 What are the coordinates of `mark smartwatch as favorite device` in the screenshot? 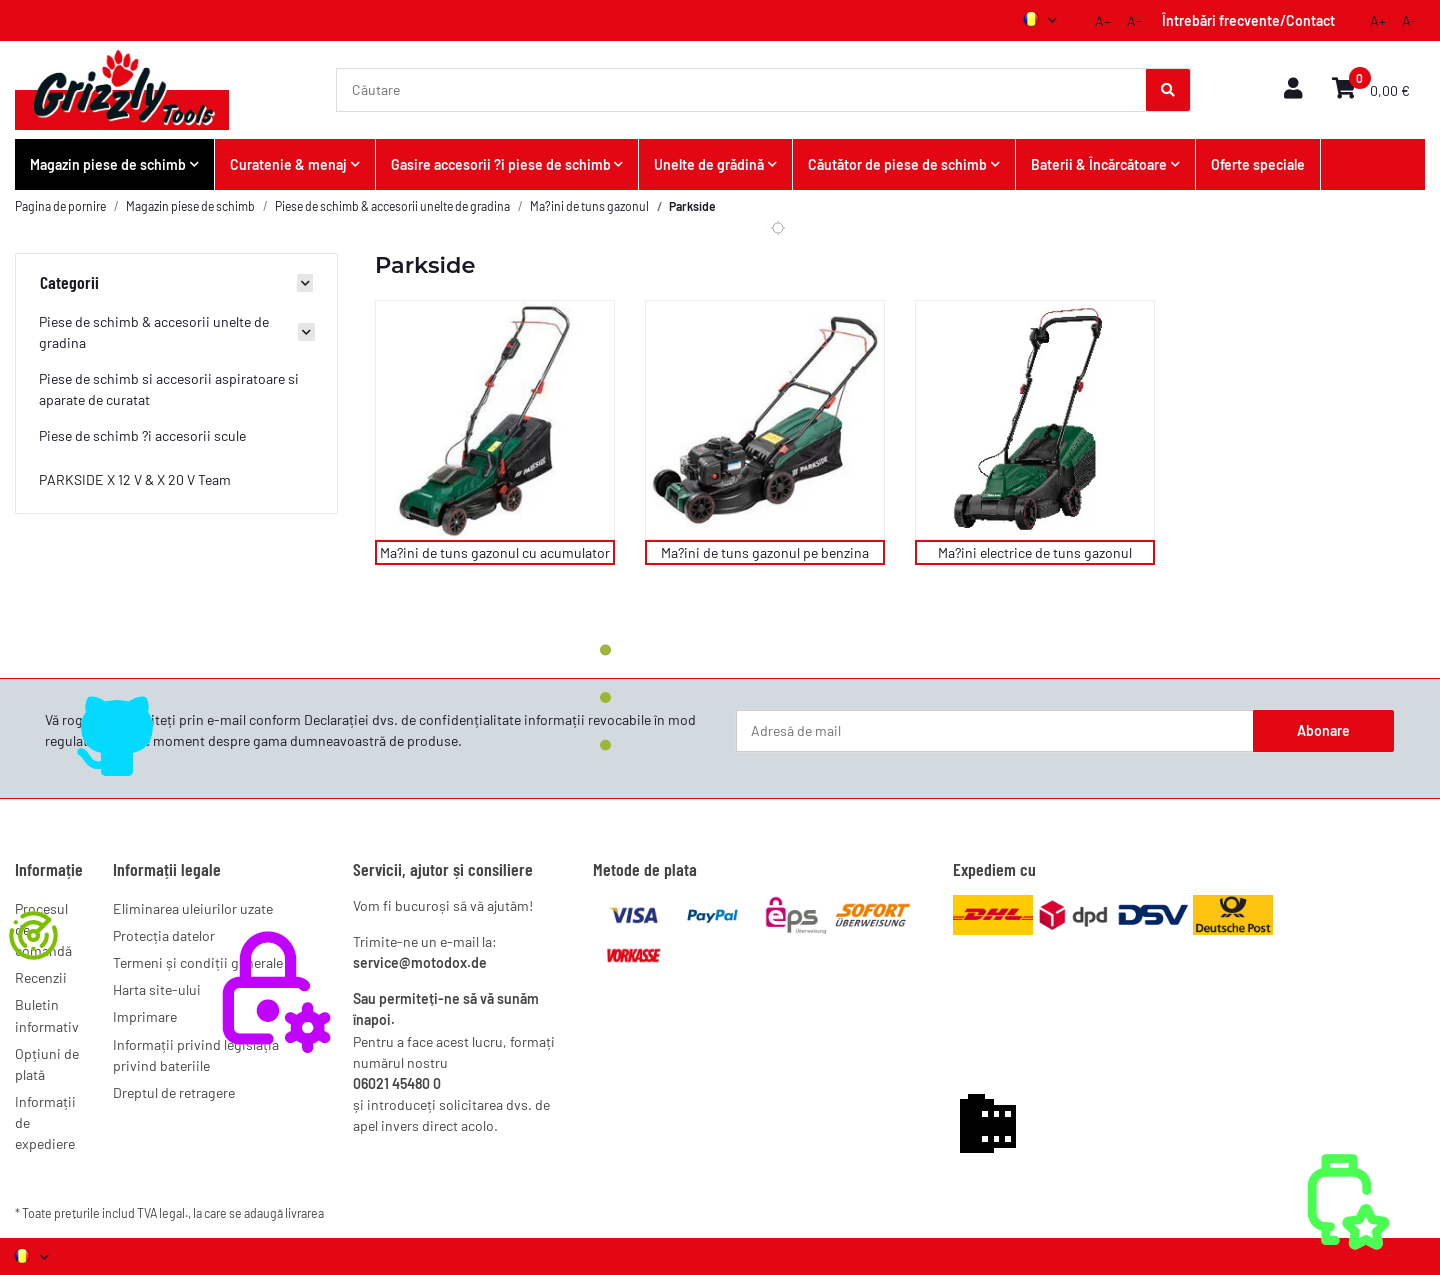 It's located at (1339, 1199).